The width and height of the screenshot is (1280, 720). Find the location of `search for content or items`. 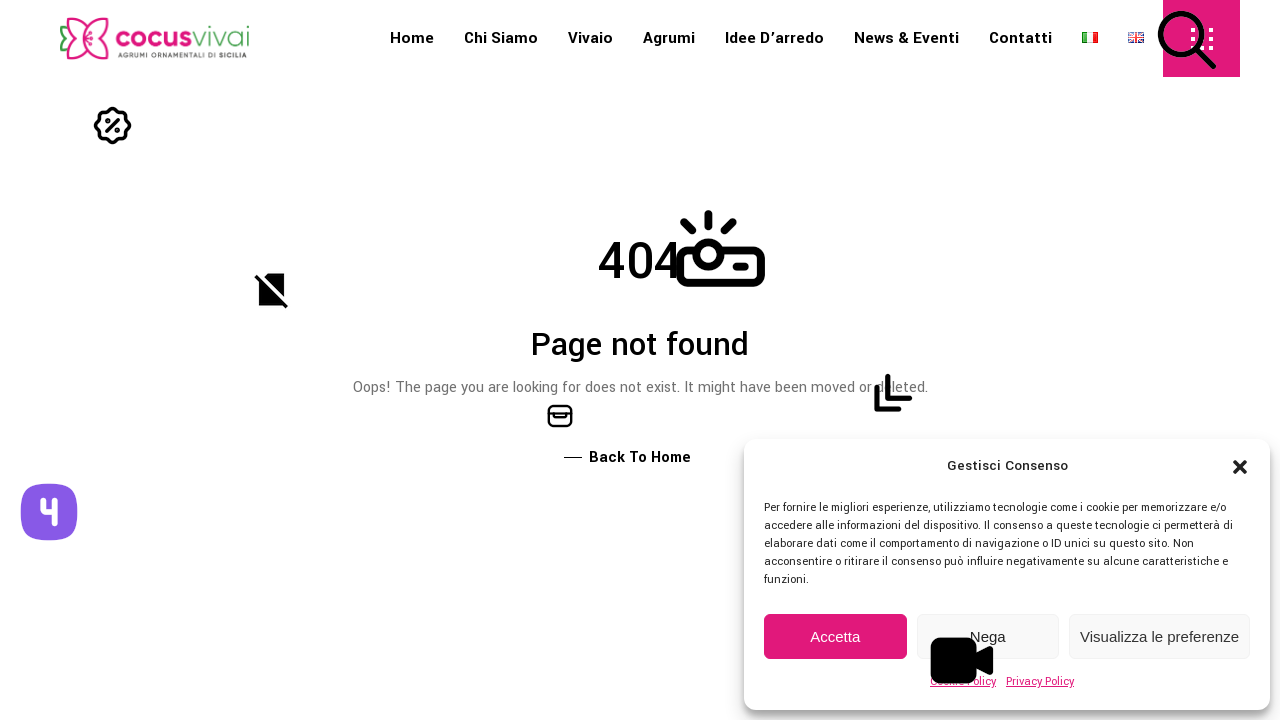

search for content or items is located at coordinates (1187, 40).